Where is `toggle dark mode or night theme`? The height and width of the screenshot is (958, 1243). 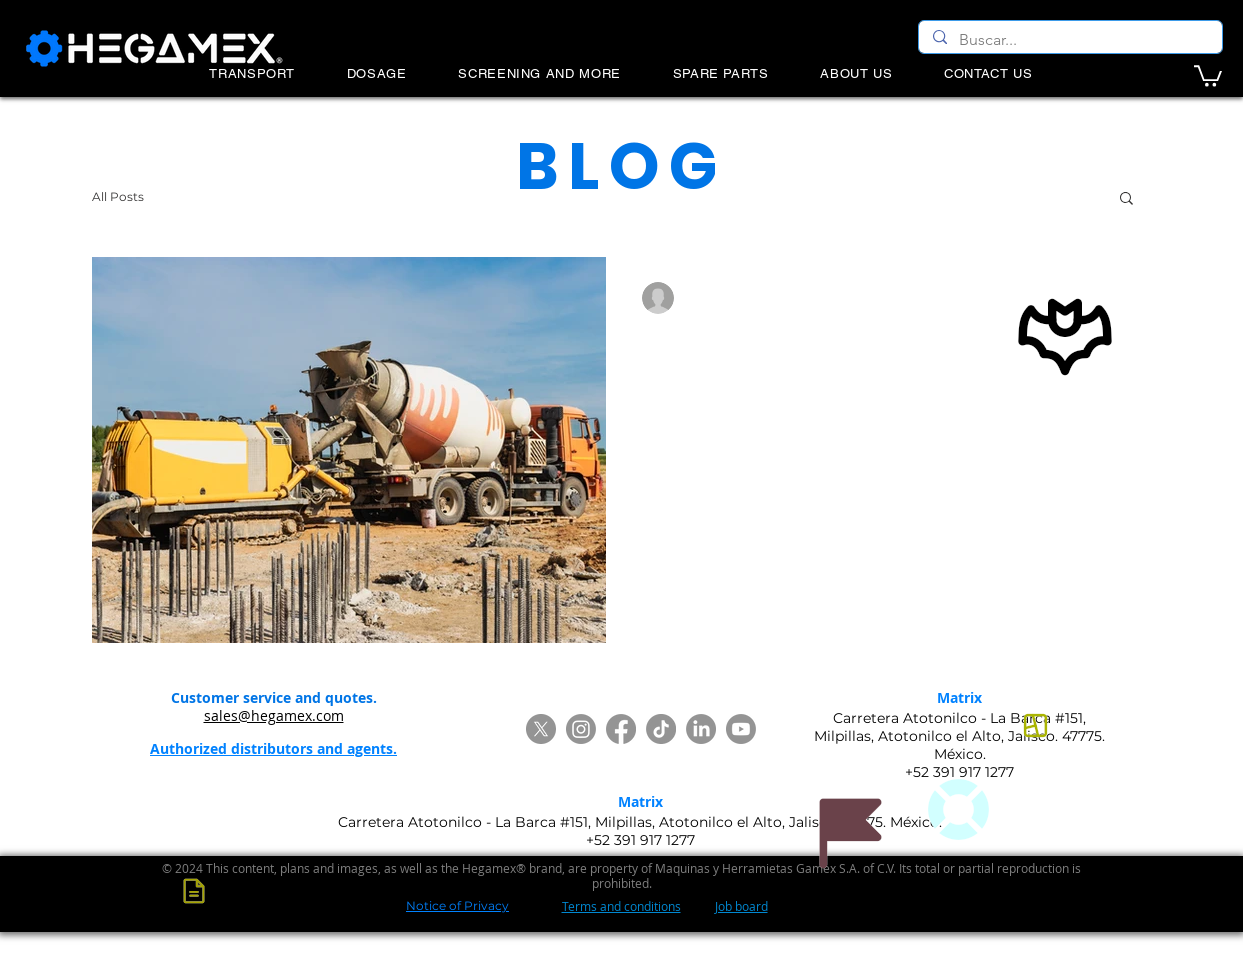 toggle dark mode or night theme is located at coordinates (1065, 337).